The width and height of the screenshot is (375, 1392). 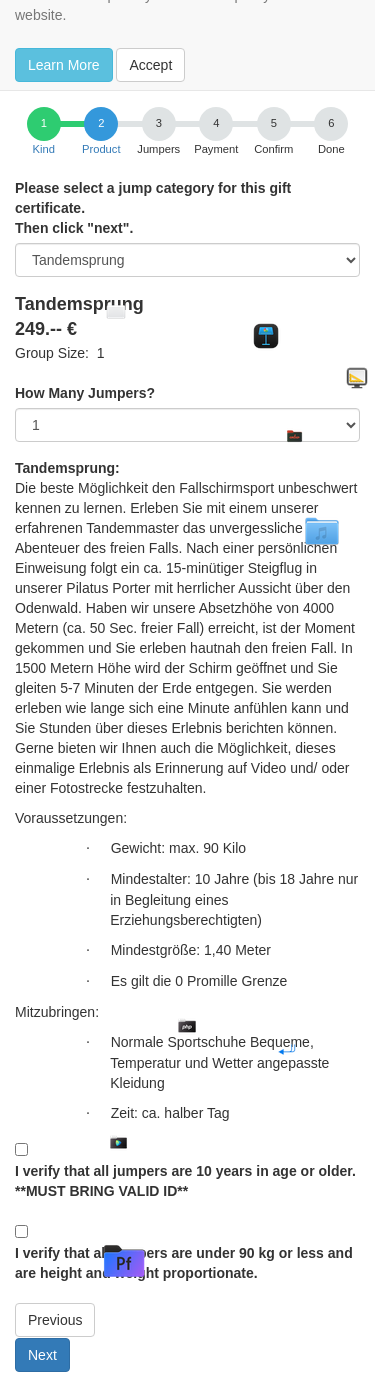 What do you see at coordinates (266, 336) in the screenshot?
I see `open keynote to create or edit presentations` at bounding box center [266, 336].